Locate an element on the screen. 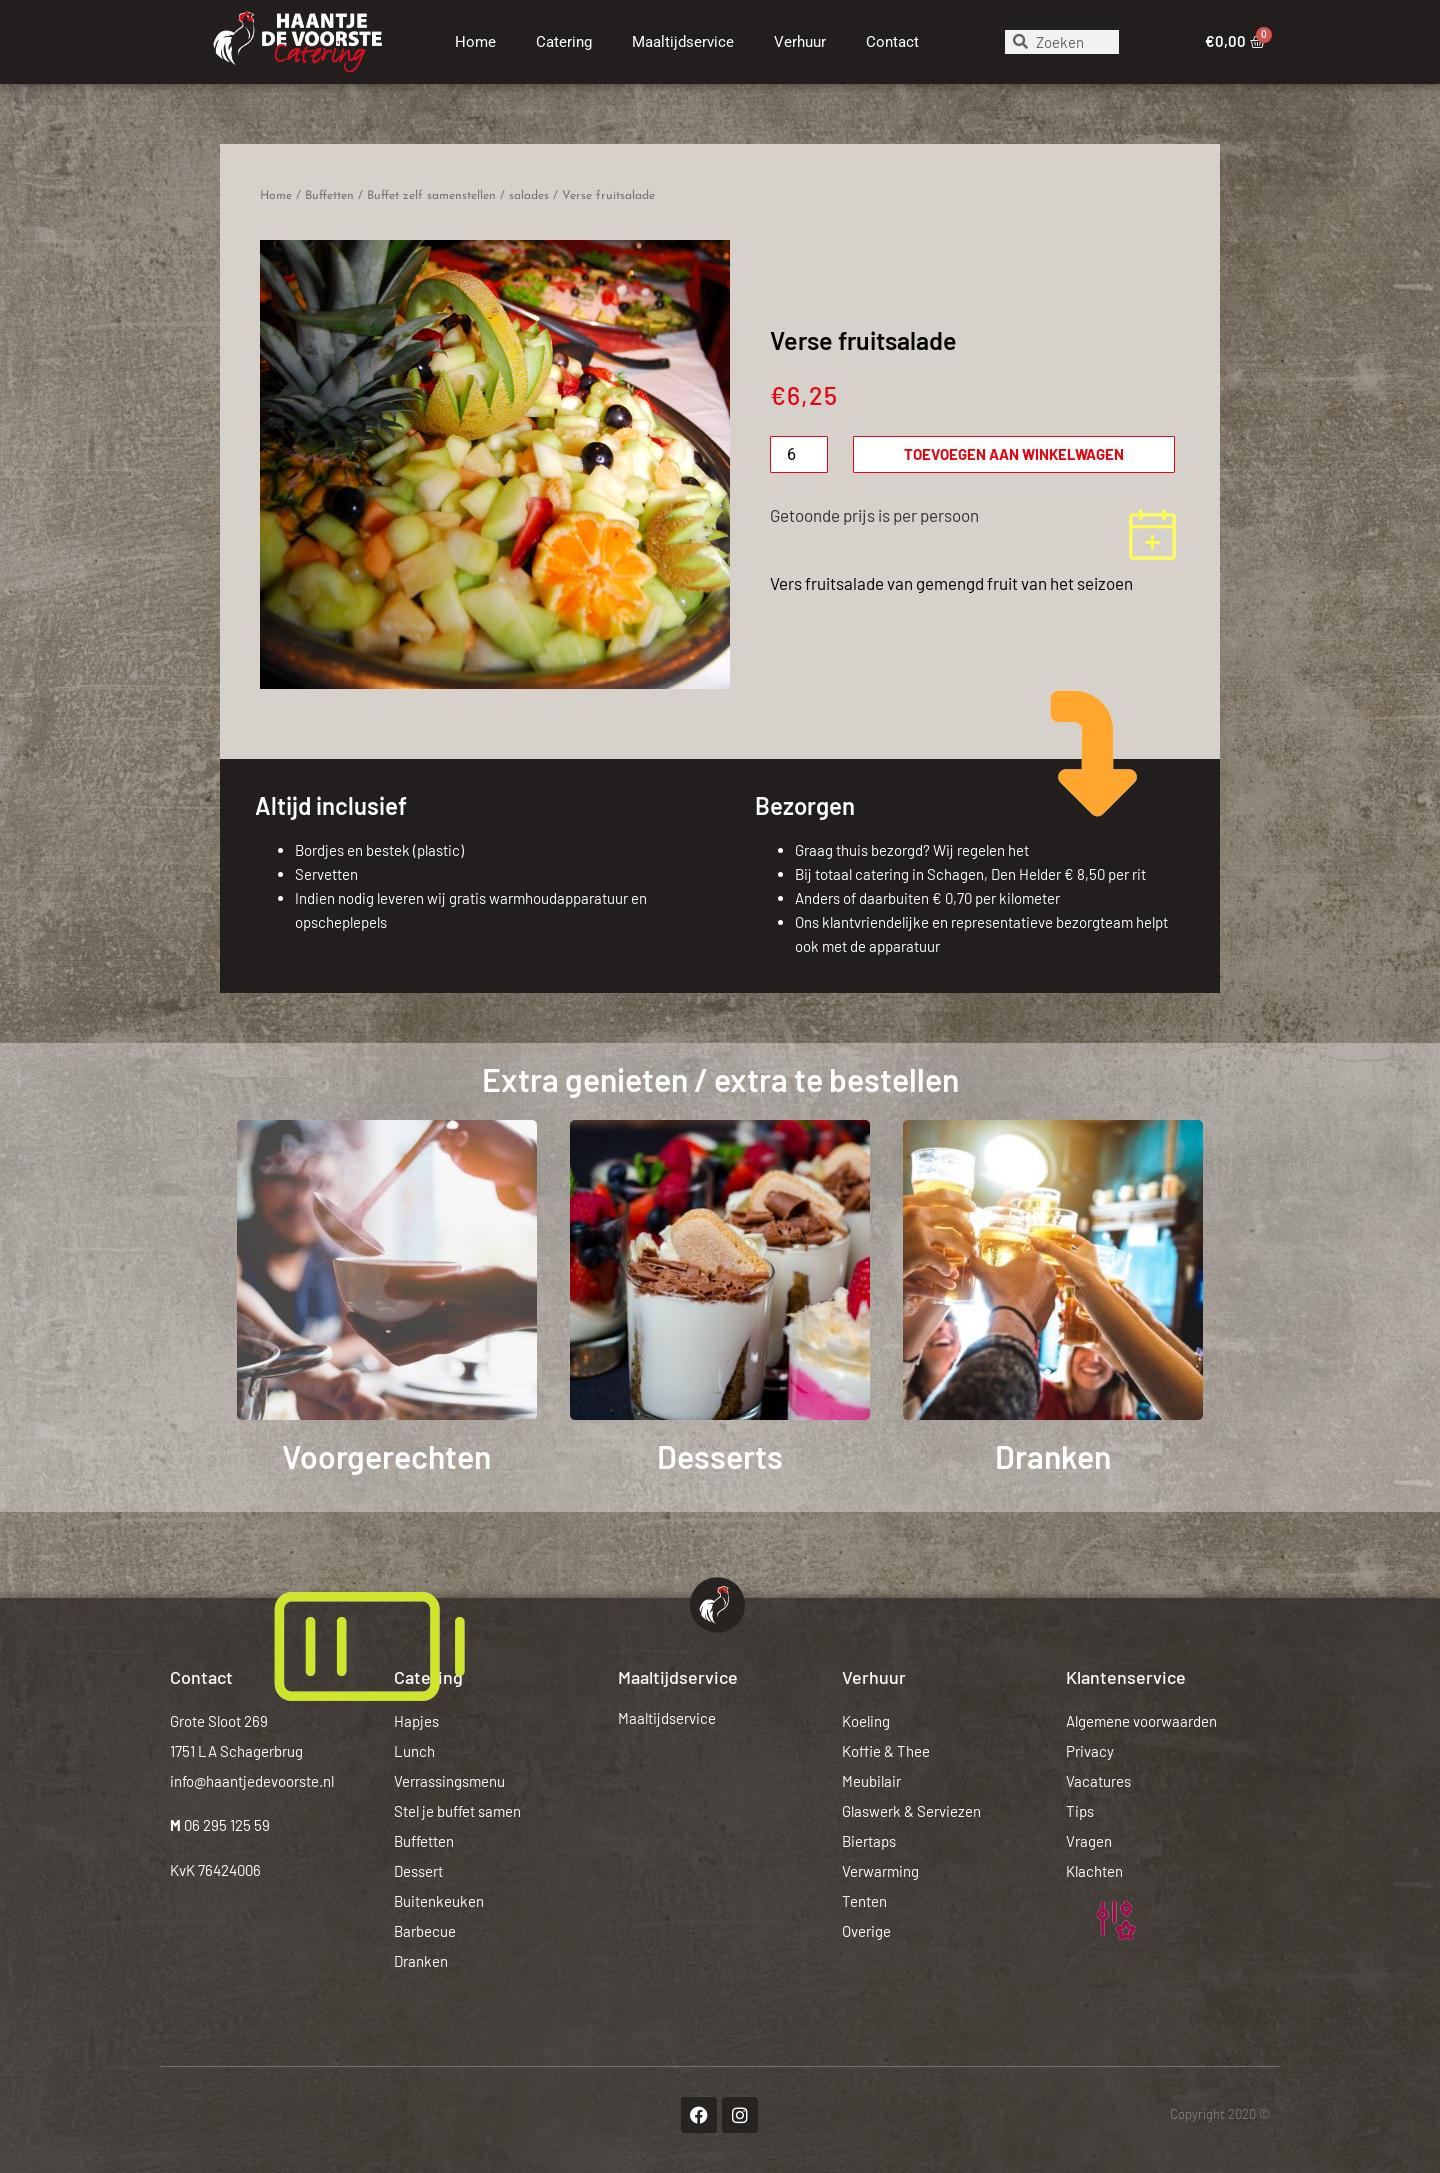  add a new calendar event is located at coordinates (1152, 536).